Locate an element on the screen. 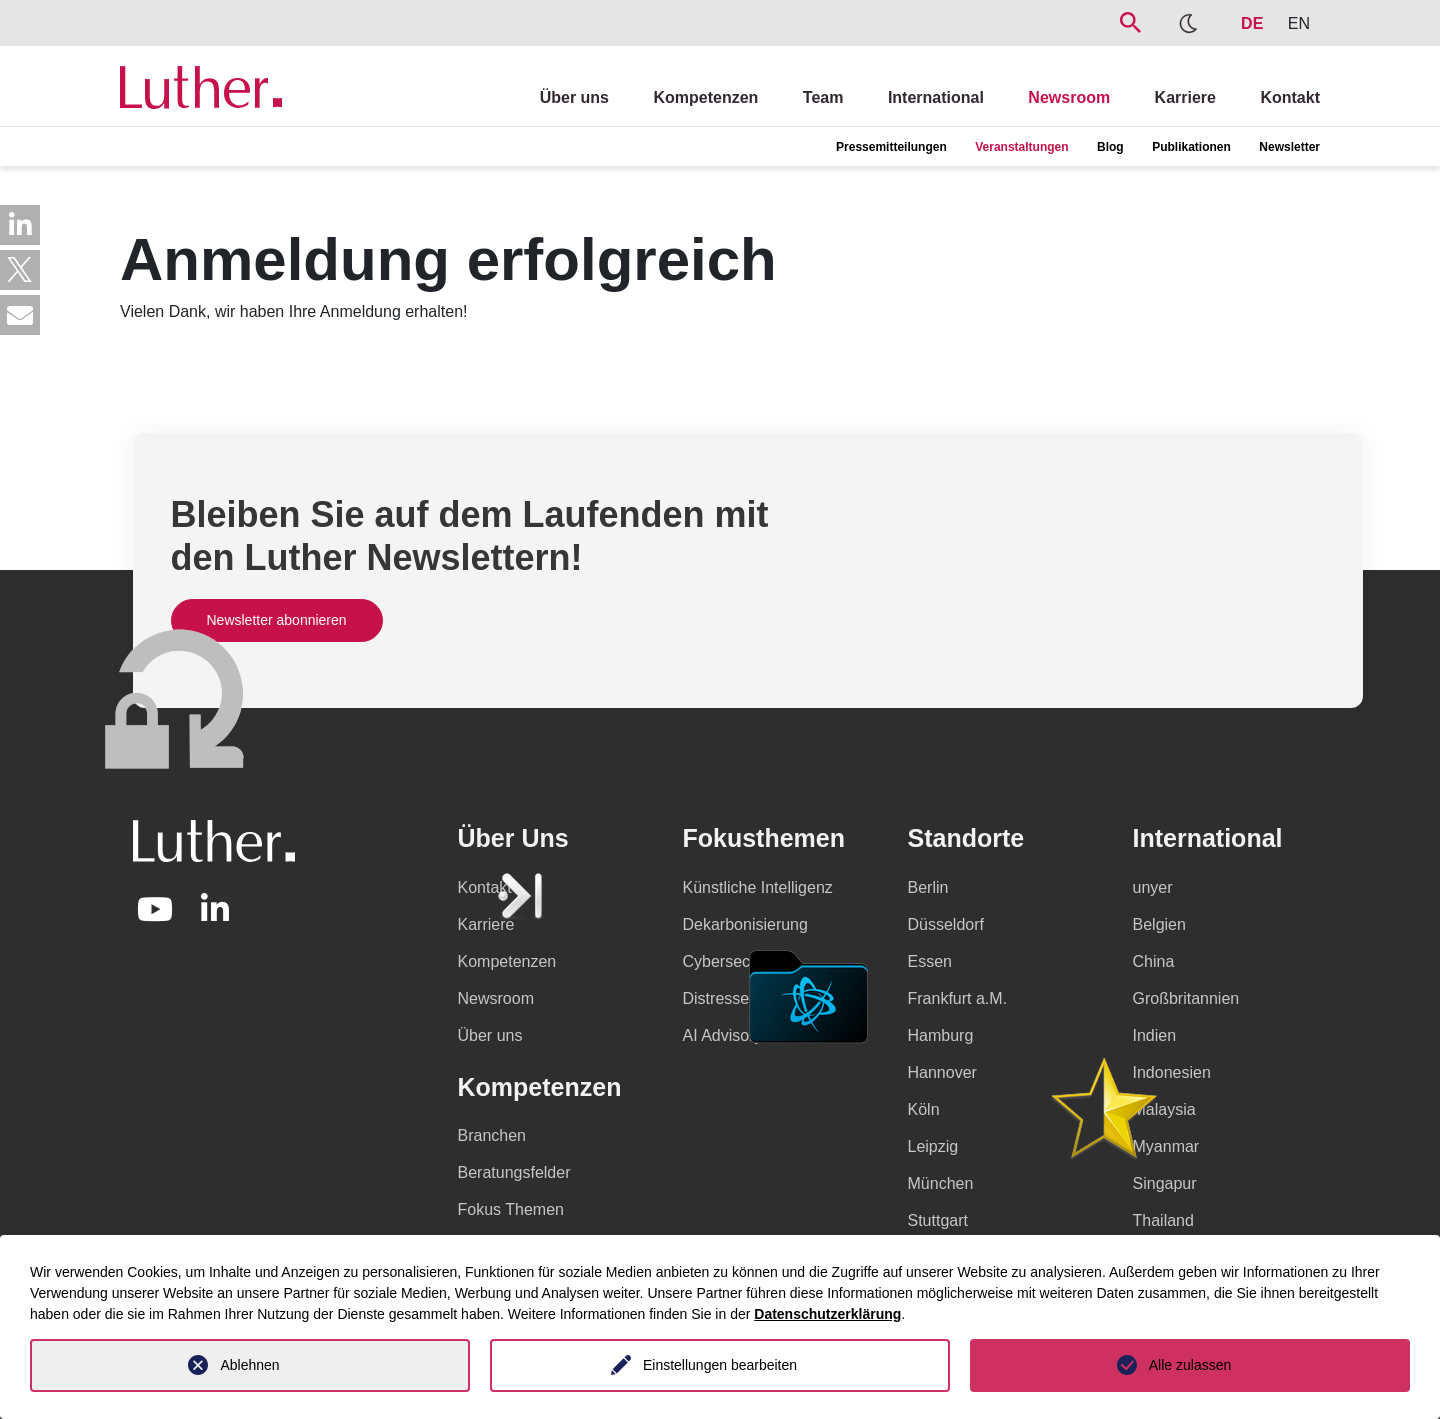 Image resolution: width=1440 pixels, height=1419 pixels. indicates a partial or half rating is located at coordinates (1103, 1112).